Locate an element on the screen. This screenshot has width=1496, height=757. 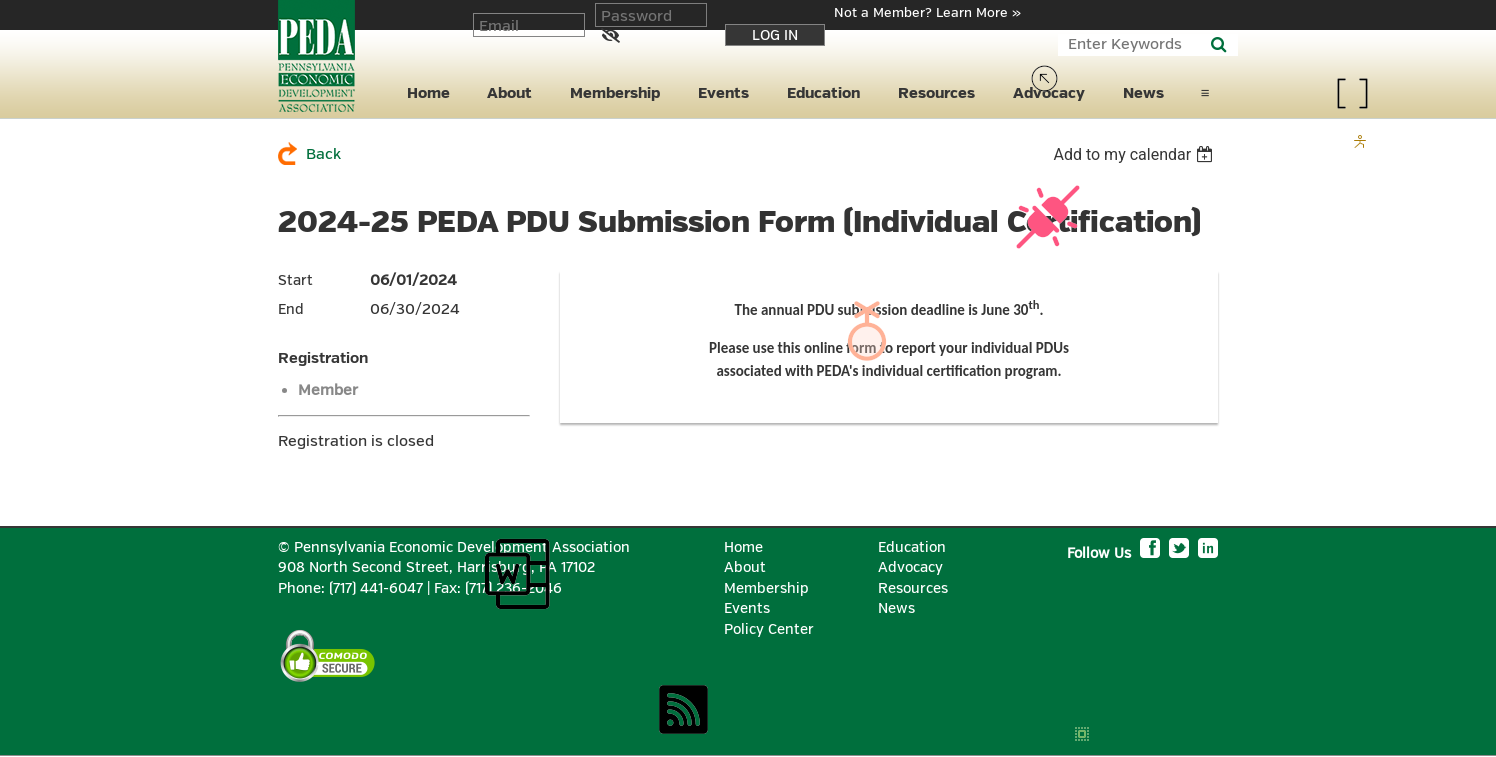
select all items in the current view is located at coordinates (1082, 734).